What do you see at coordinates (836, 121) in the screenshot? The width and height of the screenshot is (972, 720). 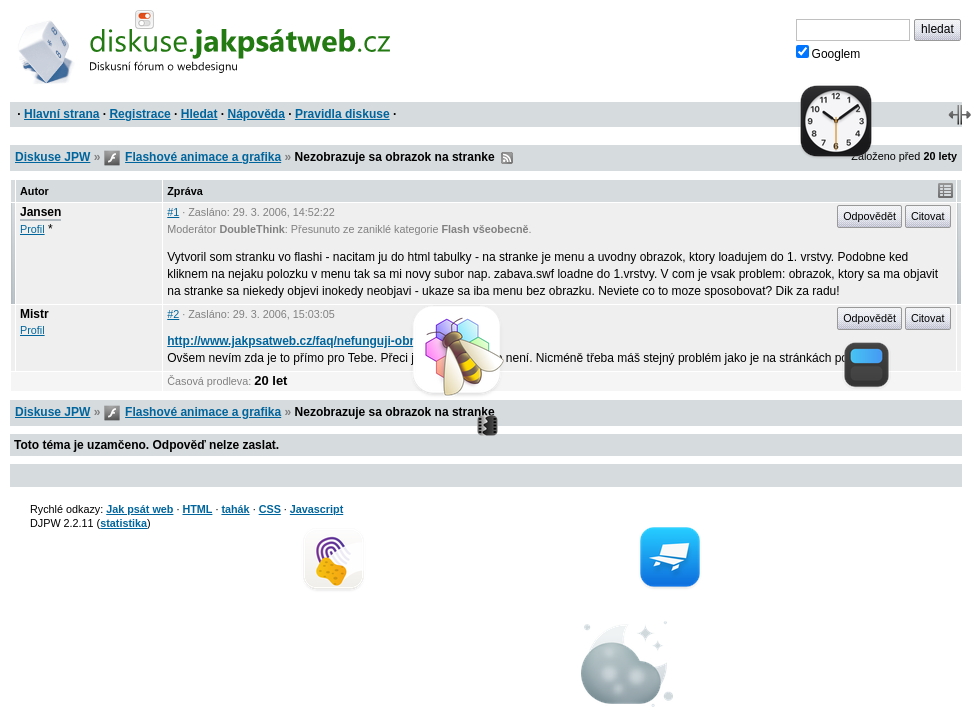 I see `open the clock app` at bounding box center [836, 121].